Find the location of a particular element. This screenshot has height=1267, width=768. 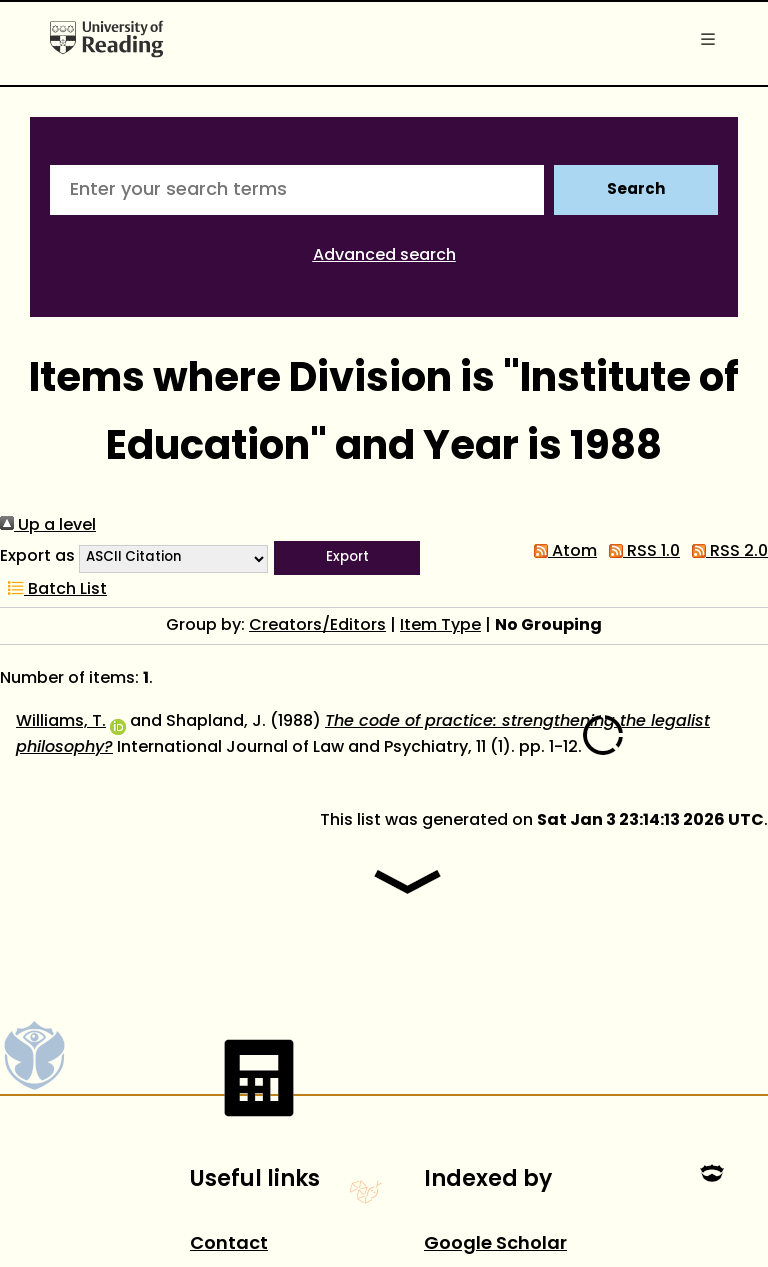

open the calculator app is located at coordinates (259, 1078).